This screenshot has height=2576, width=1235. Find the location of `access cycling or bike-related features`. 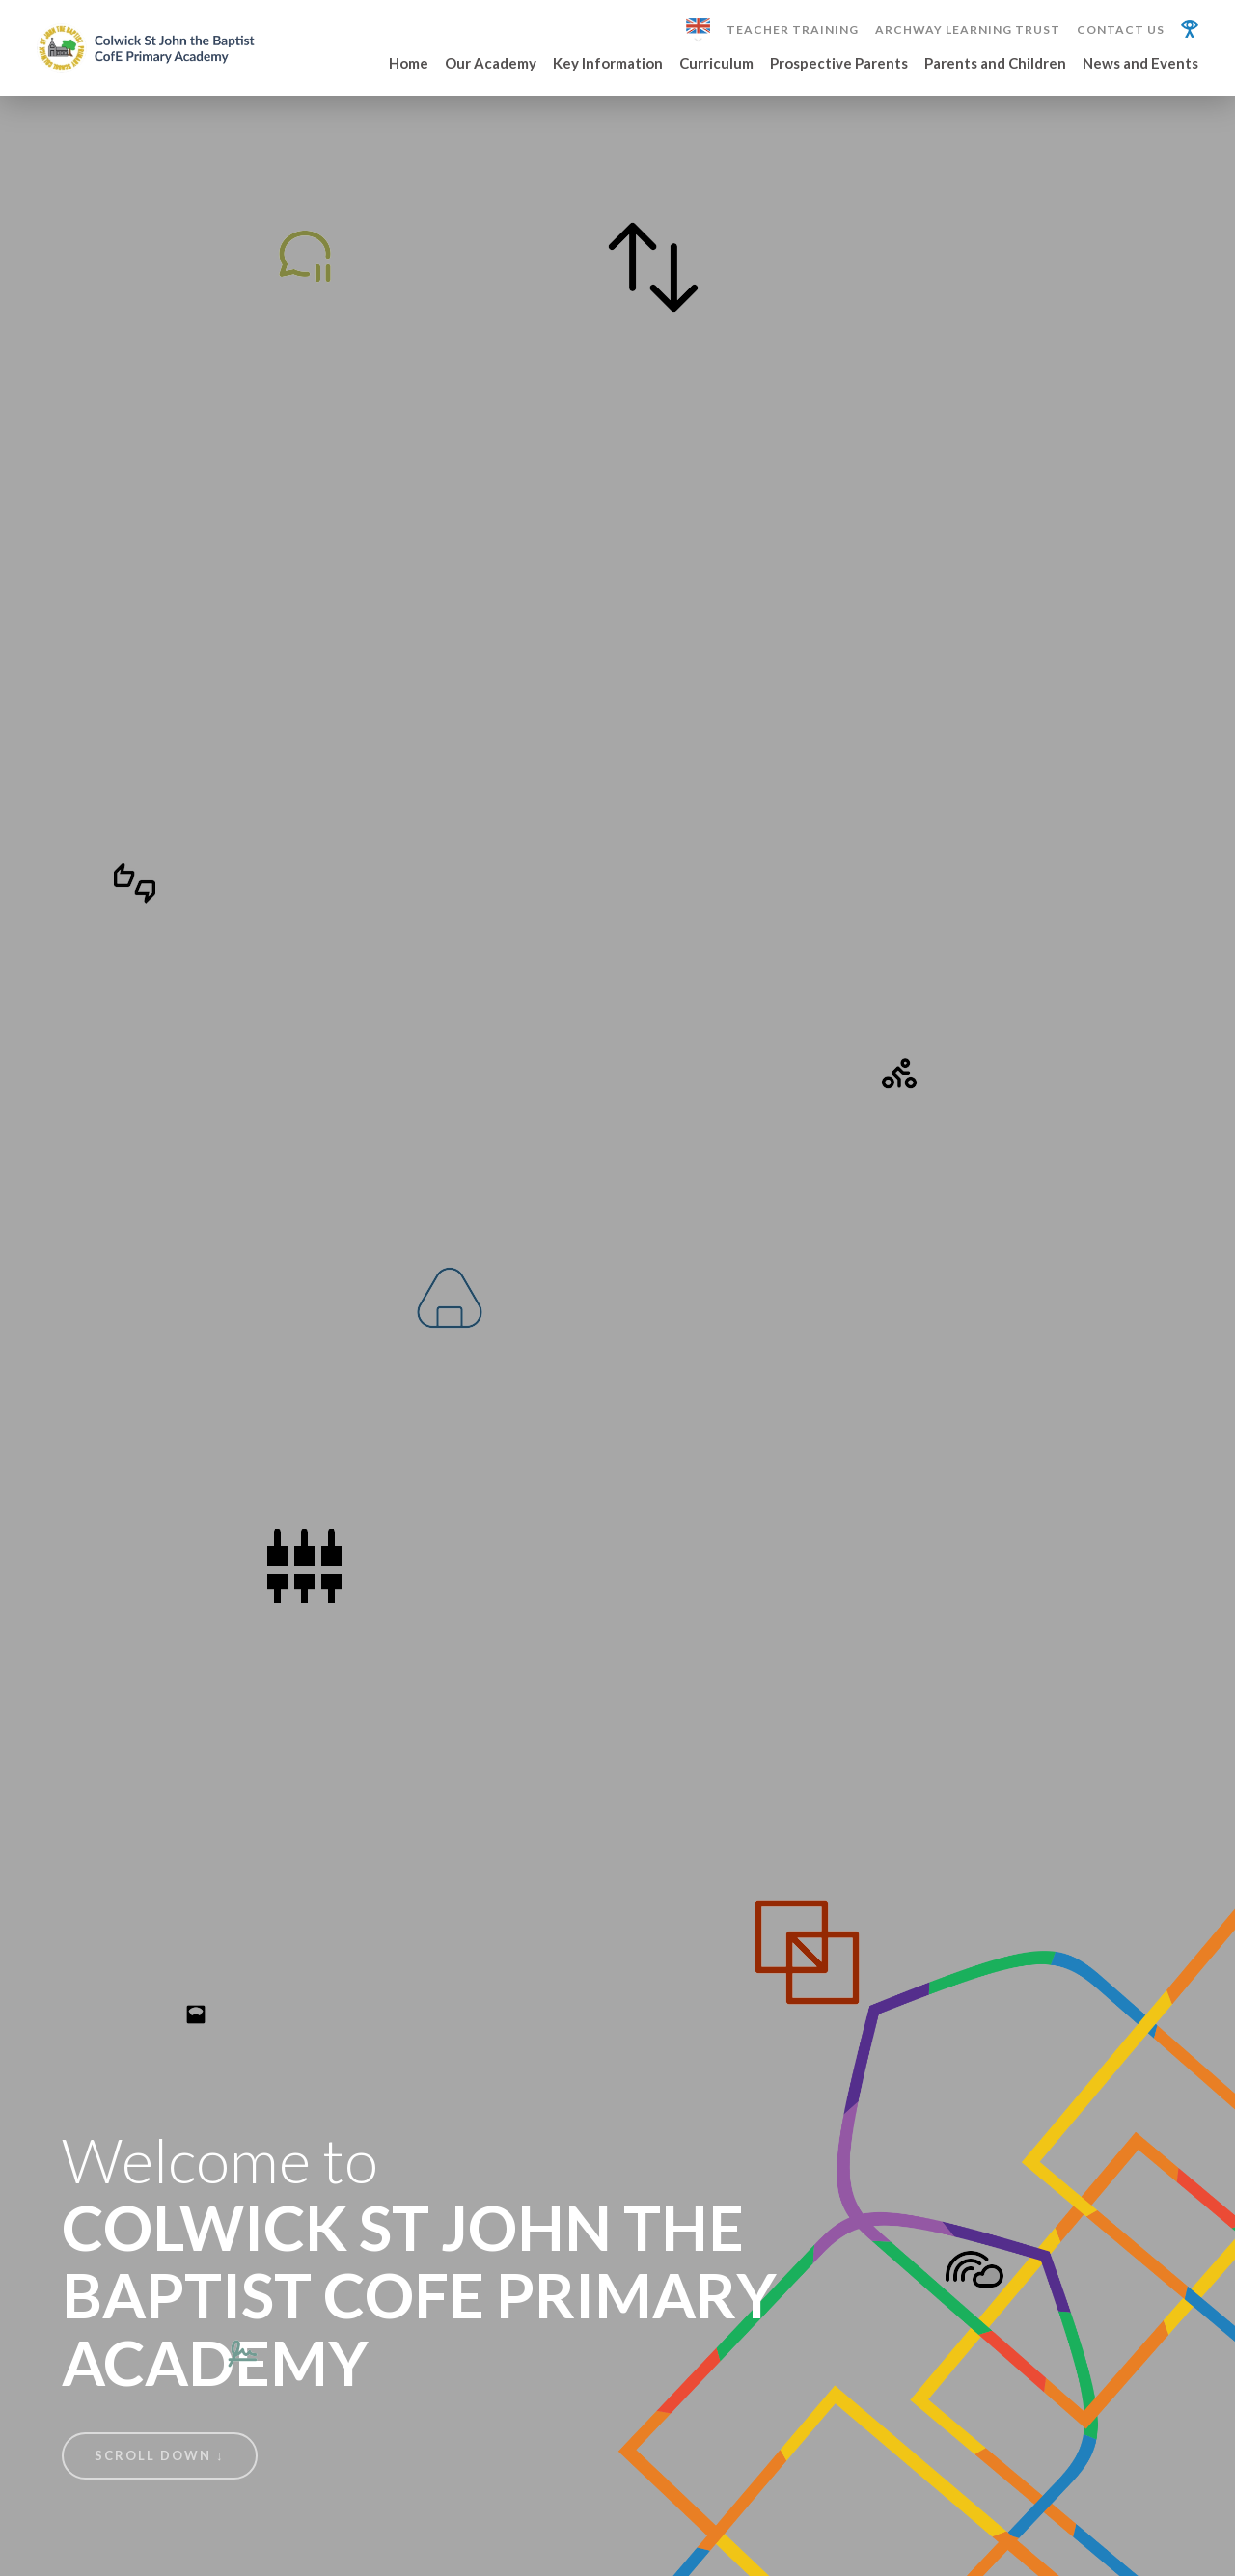

access cycling or bike-related features is located at coordinates (899, 1075).